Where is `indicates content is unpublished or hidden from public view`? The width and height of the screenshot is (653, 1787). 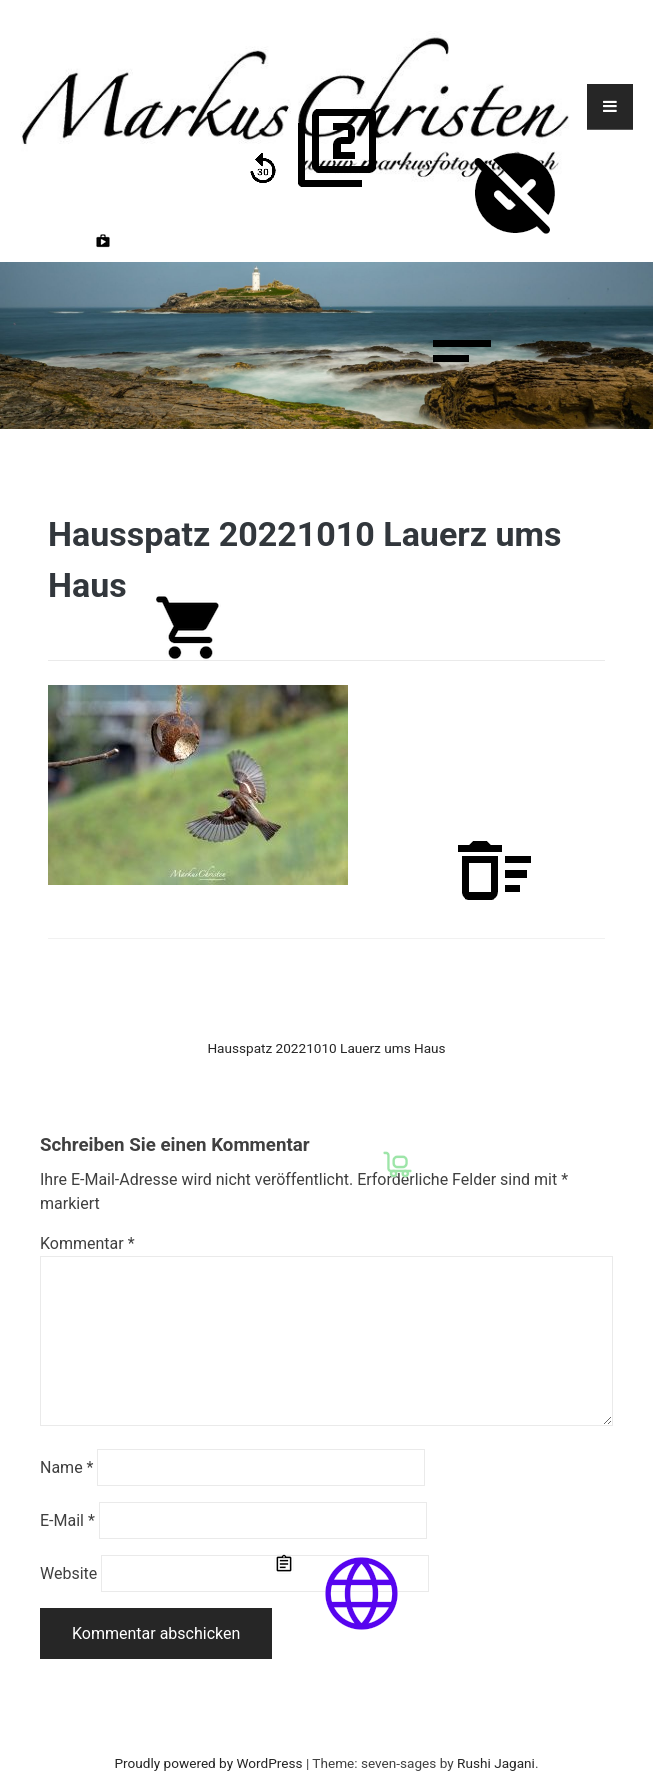
indicates content is unpublished or hidden from public view is located at coordinates (515, 193).